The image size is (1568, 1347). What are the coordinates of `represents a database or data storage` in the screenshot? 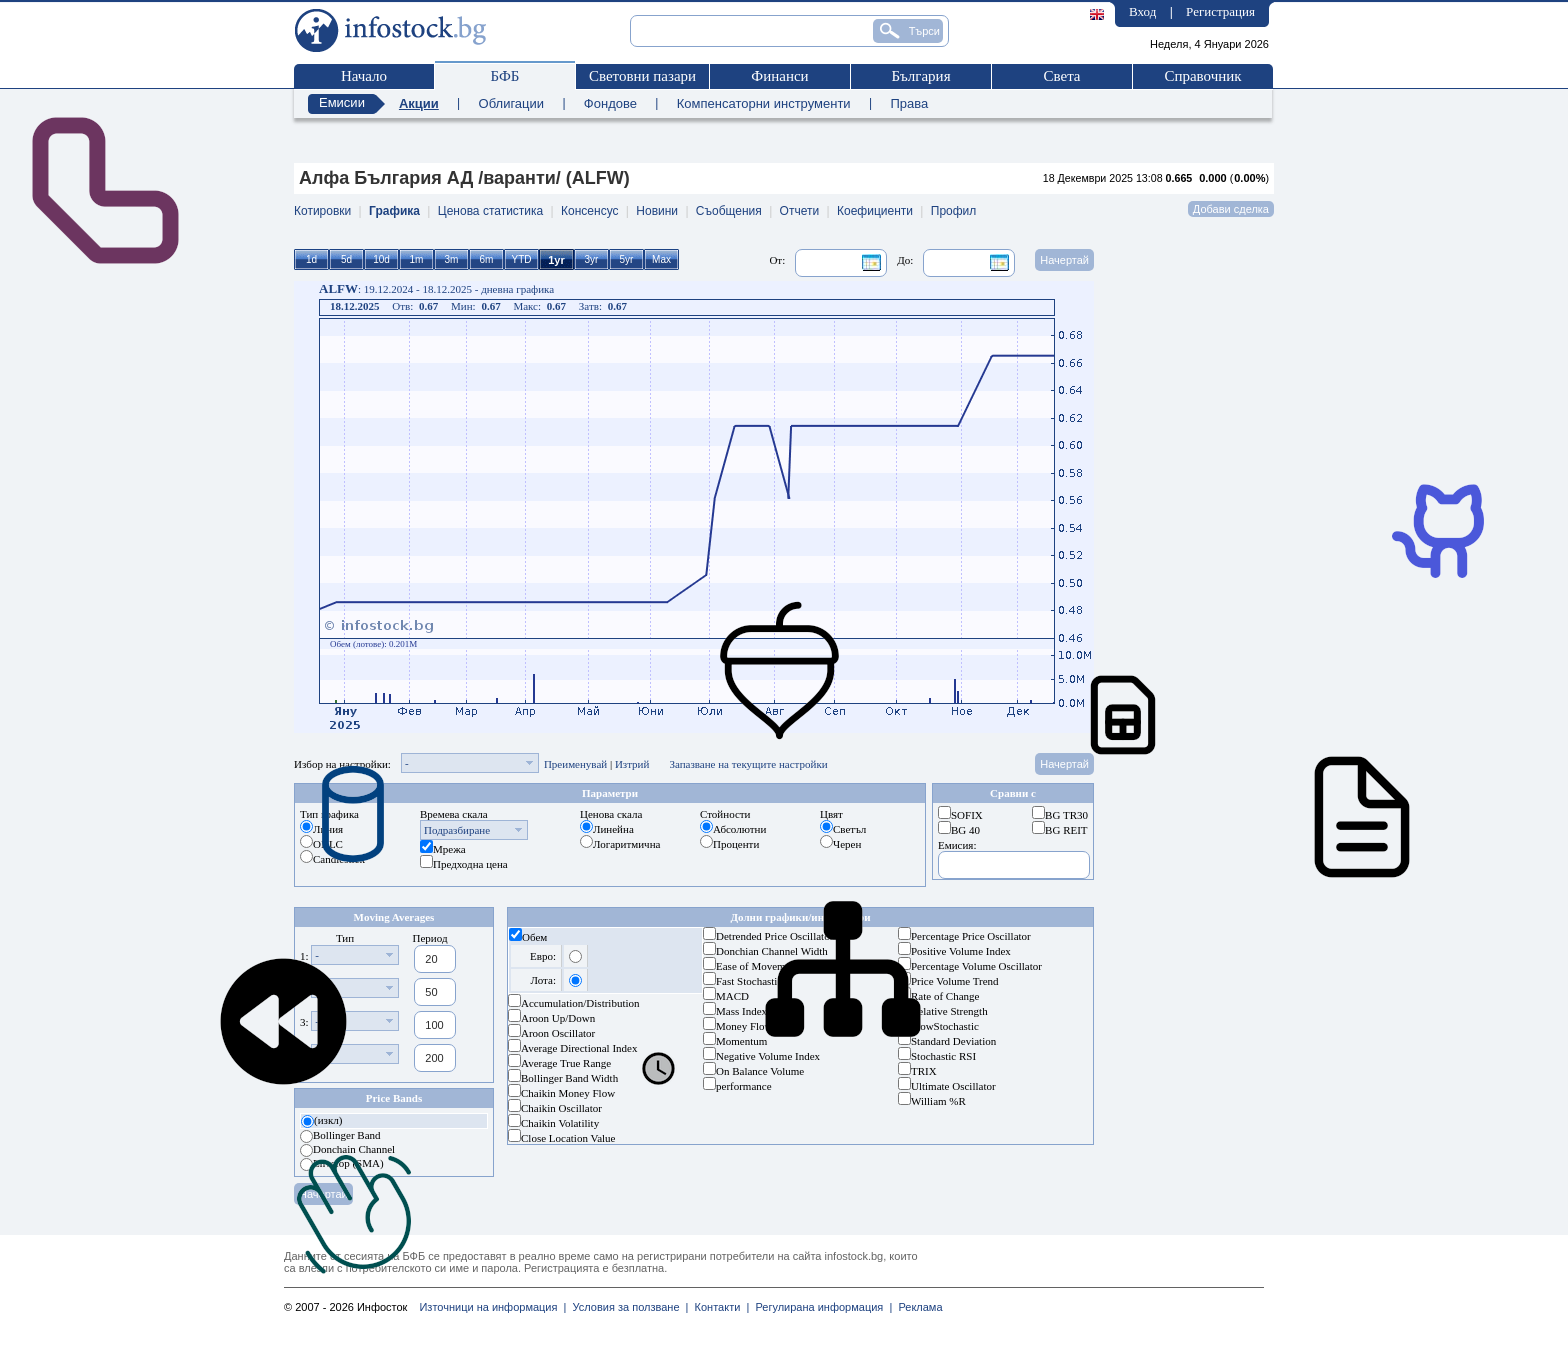 It's located at (353, 814).